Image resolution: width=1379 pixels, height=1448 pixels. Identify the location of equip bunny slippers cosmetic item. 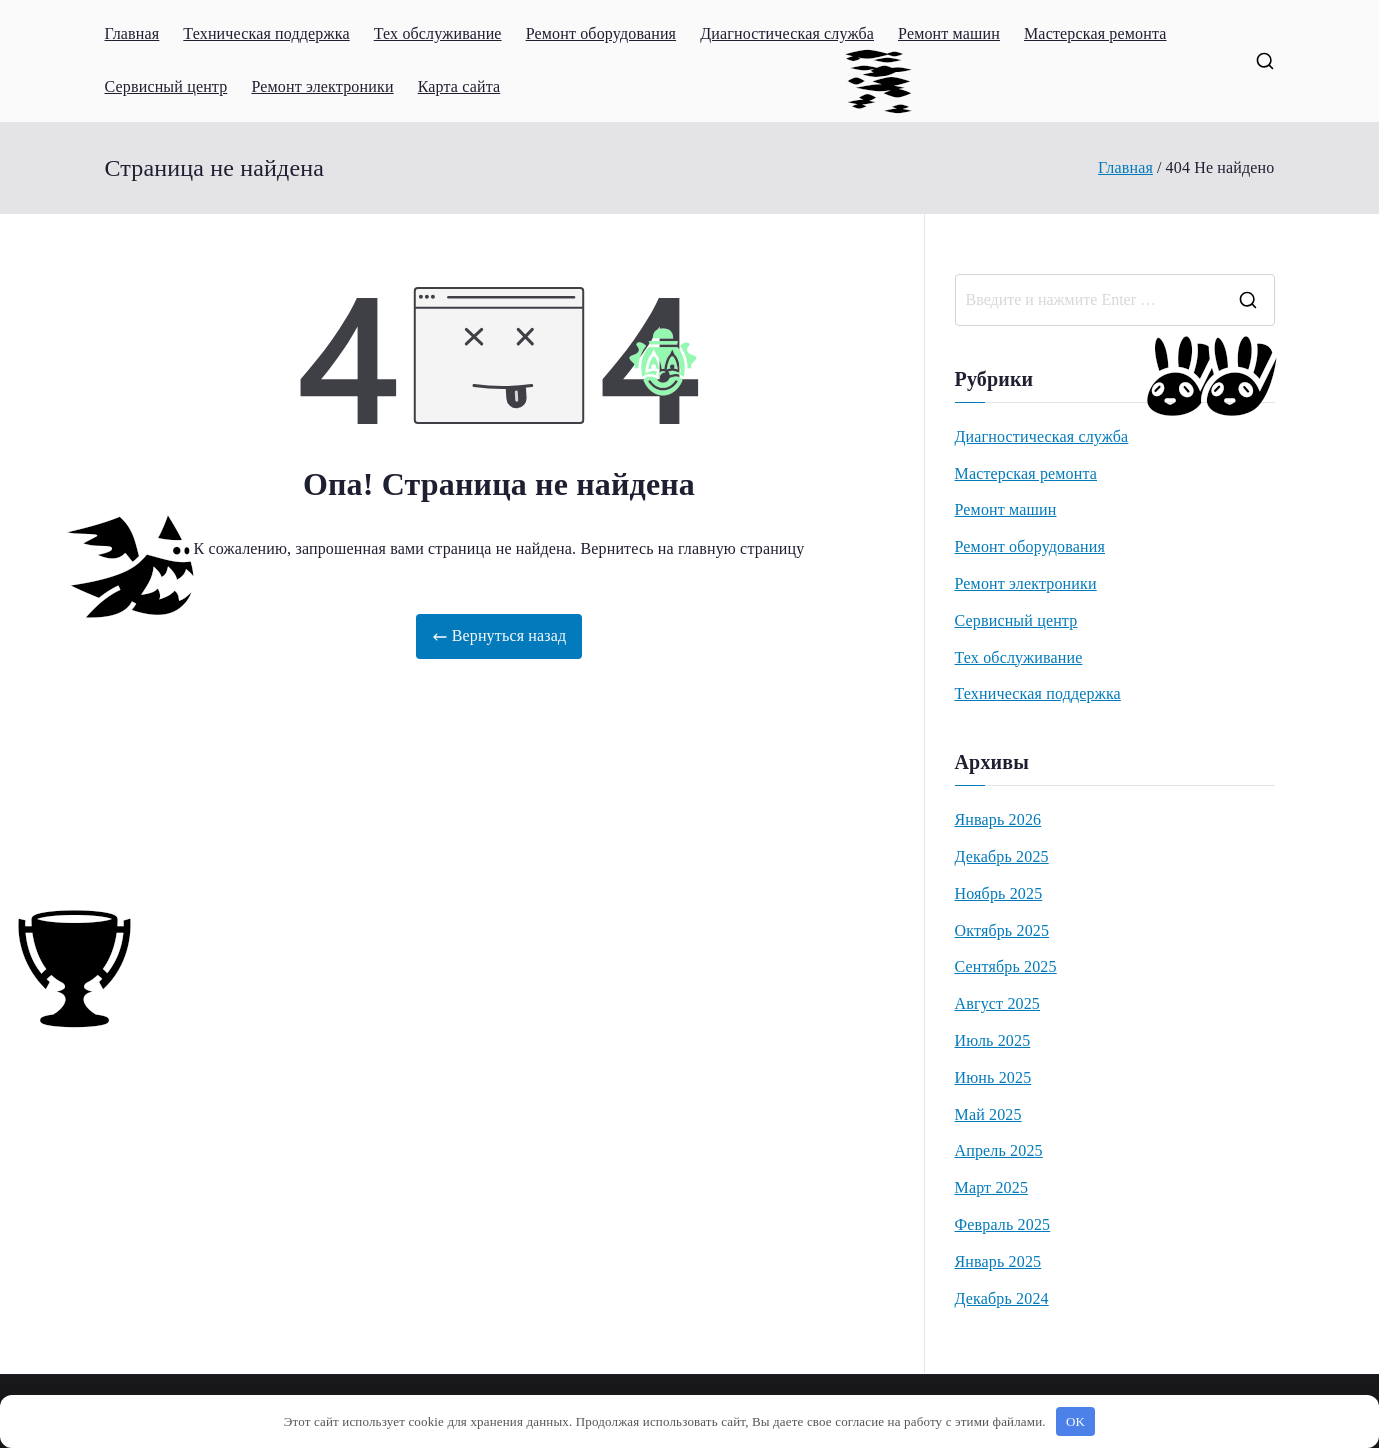
(1210, 371).